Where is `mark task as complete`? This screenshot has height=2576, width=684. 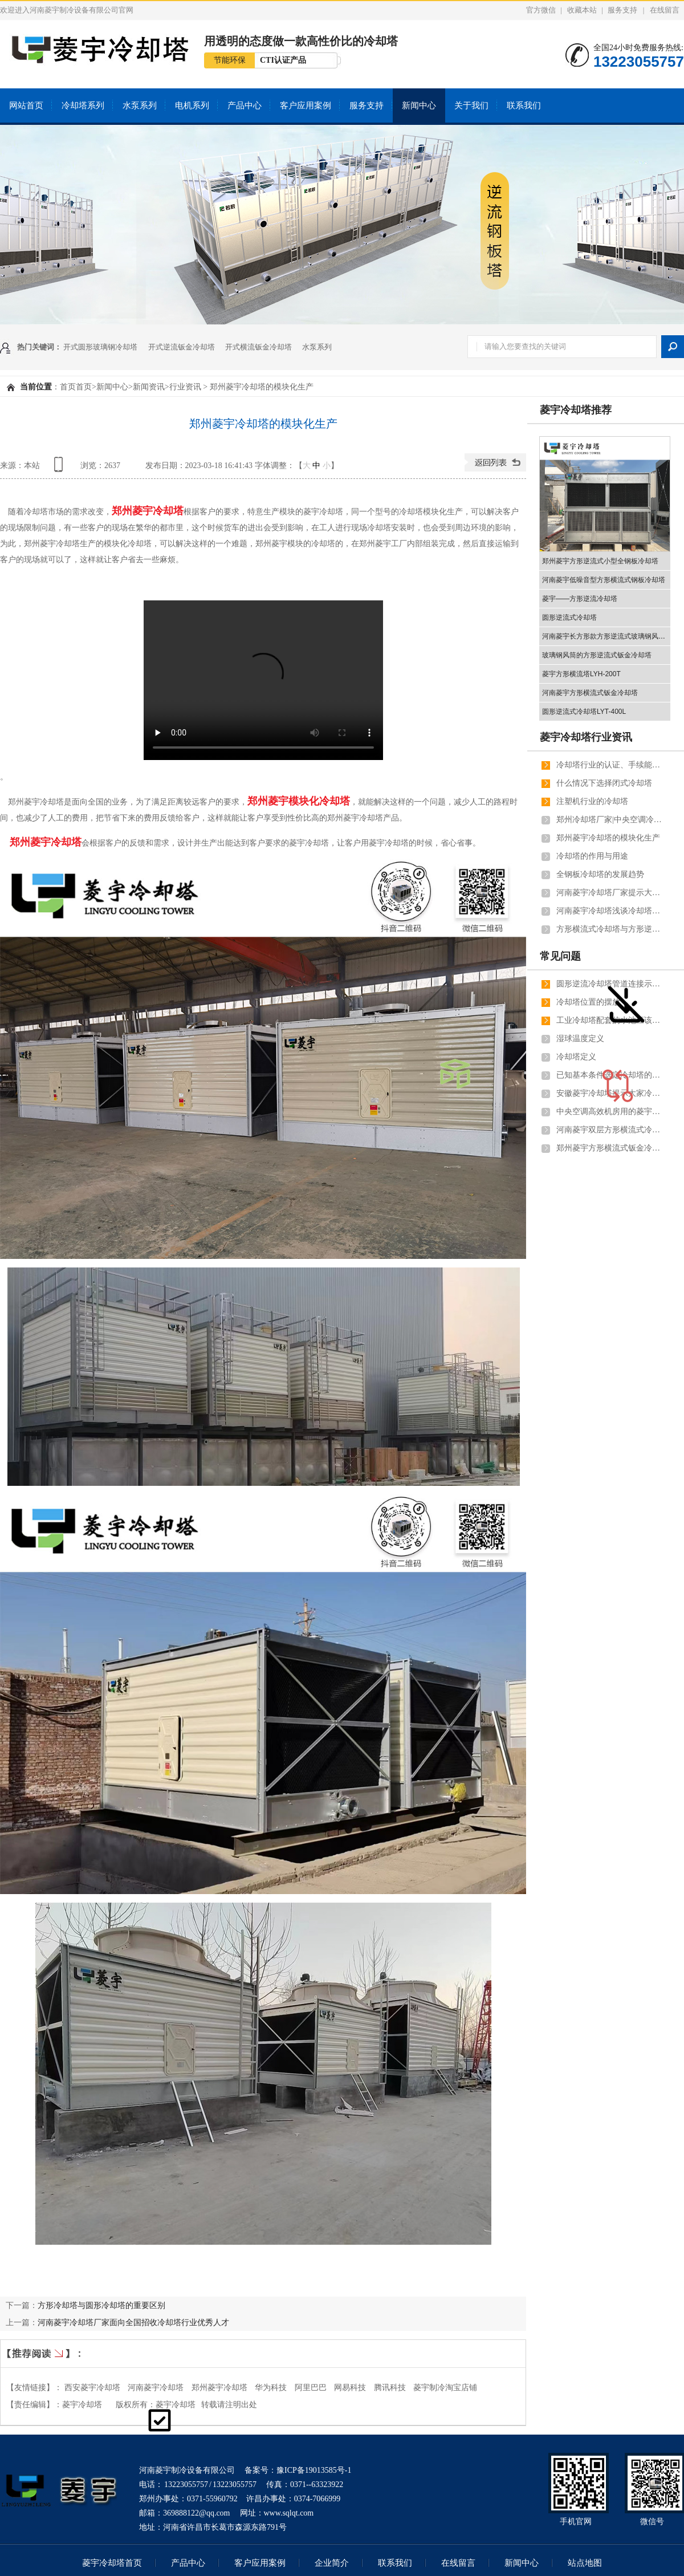
mark task as complete is located at coordinates (160, 2420).